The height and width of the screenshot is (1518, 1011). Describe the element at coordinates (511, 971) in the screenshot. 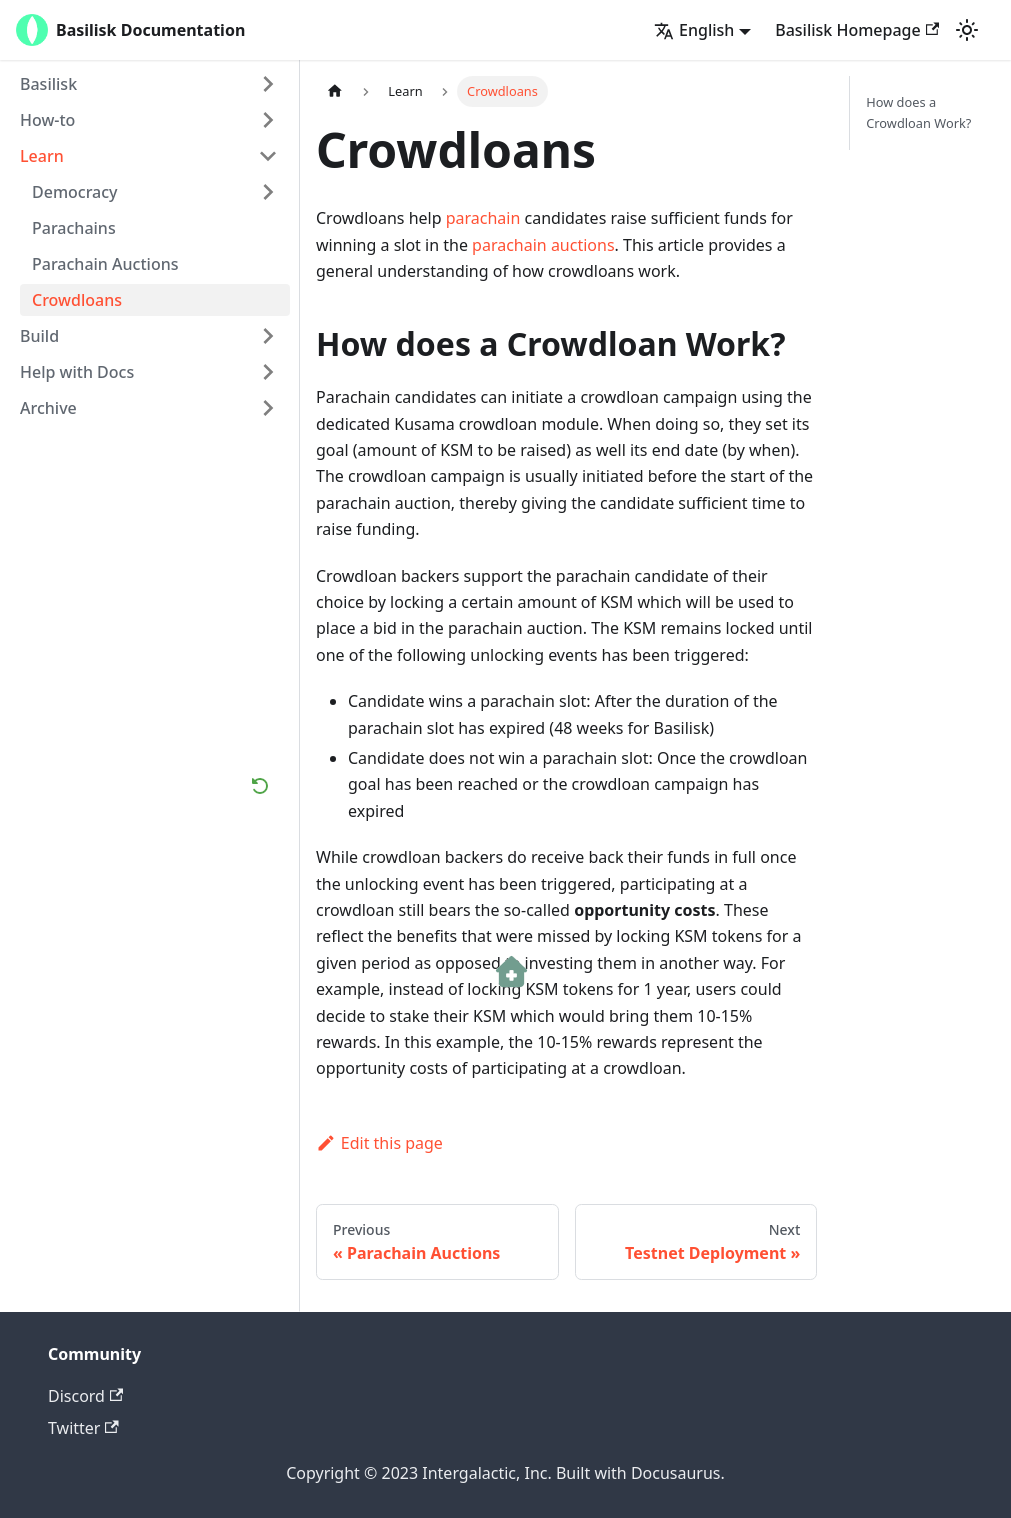

I see `access home healthcare services` at that location.